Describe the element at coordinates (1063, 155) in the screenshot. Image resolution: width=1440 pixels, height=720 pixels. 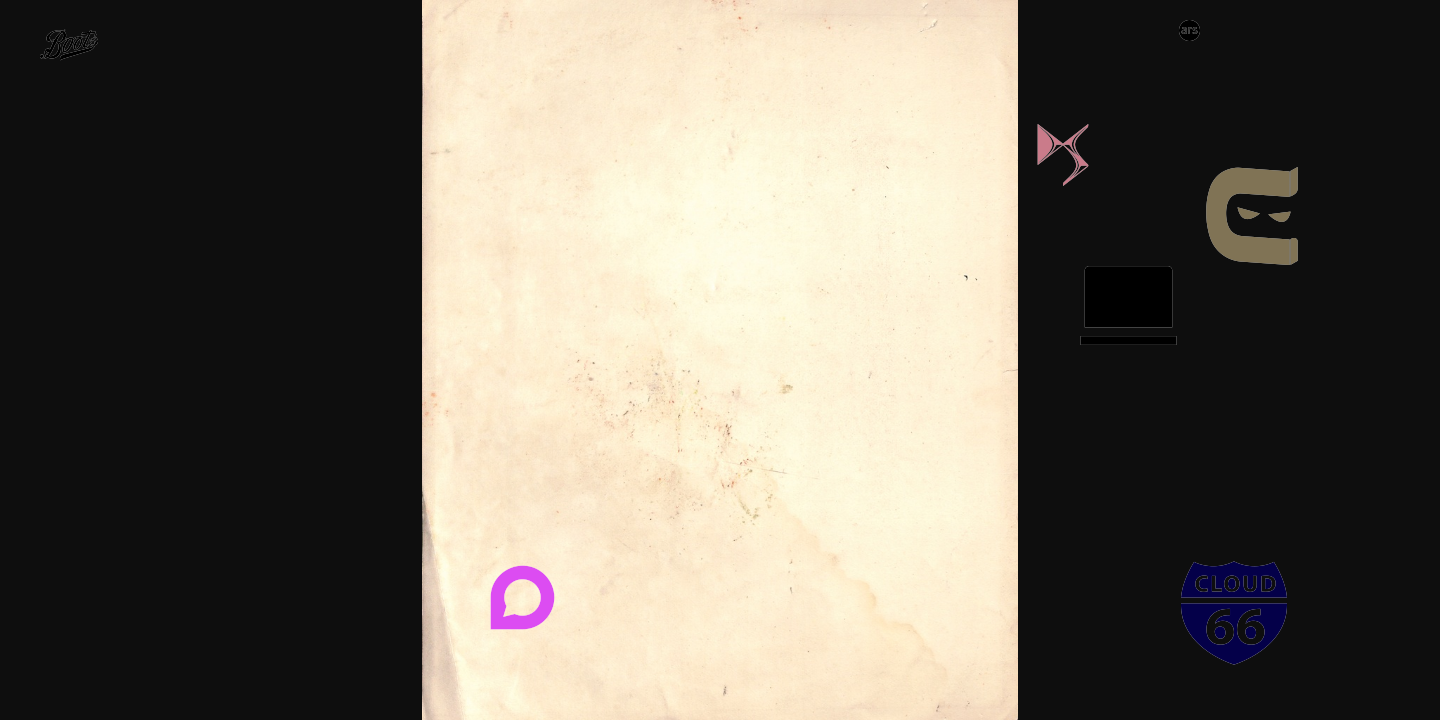
I see `DS Automobiles brand logo` at that location.